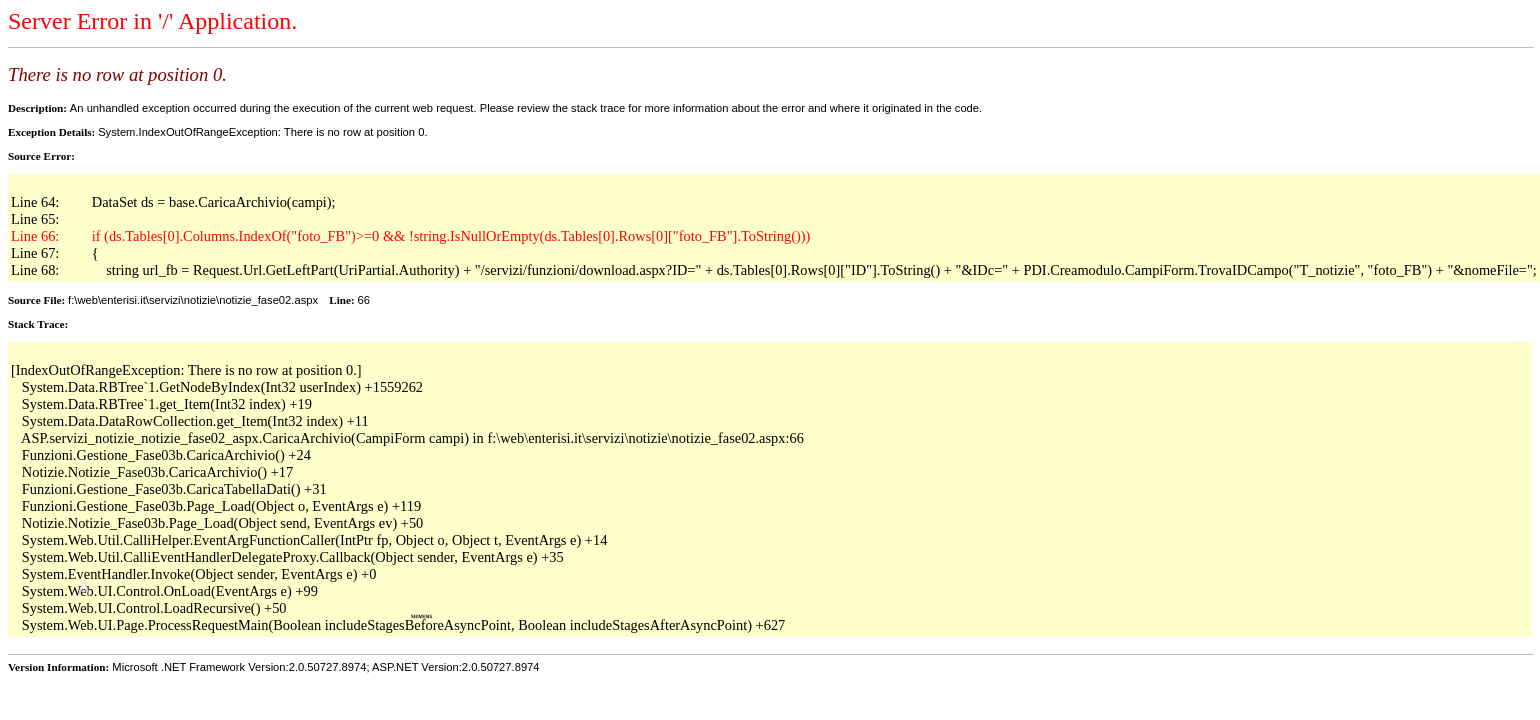 This screenshot has height=720, width=1540. Describe the element at coordinates (421, 616) in the screenshot. I see `Siemens company logo` at that location.